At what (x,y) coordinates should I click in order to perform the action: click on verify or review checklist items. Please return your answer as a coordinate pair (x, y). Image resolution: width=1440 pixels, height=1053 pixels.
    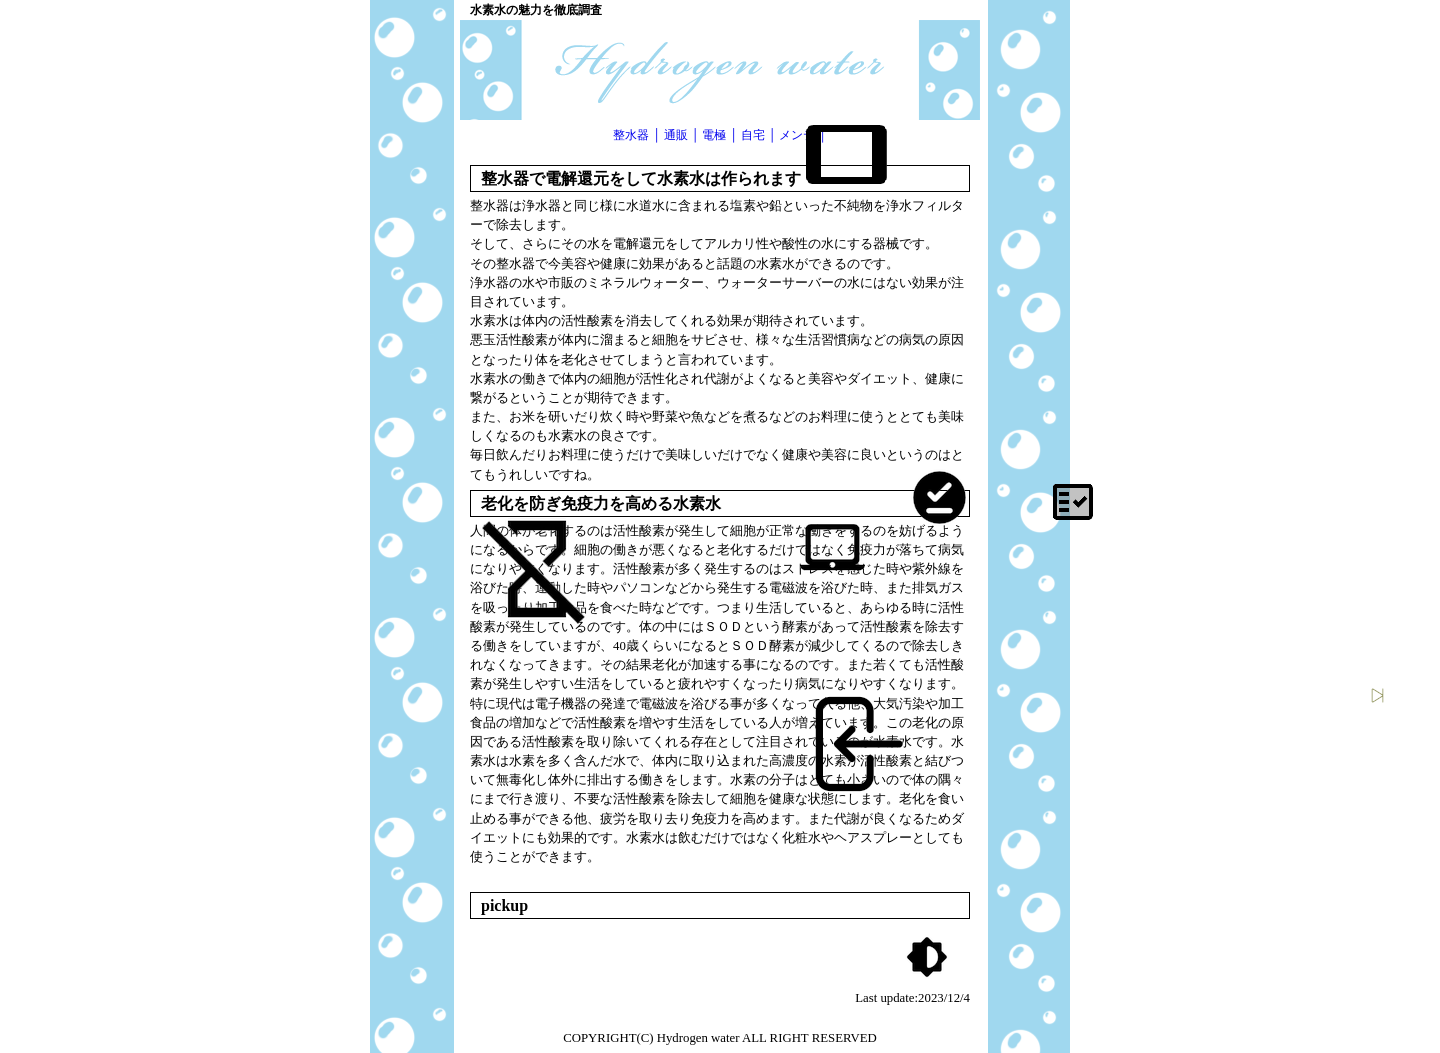
    Looking at the image, I should click on (1073, 502).